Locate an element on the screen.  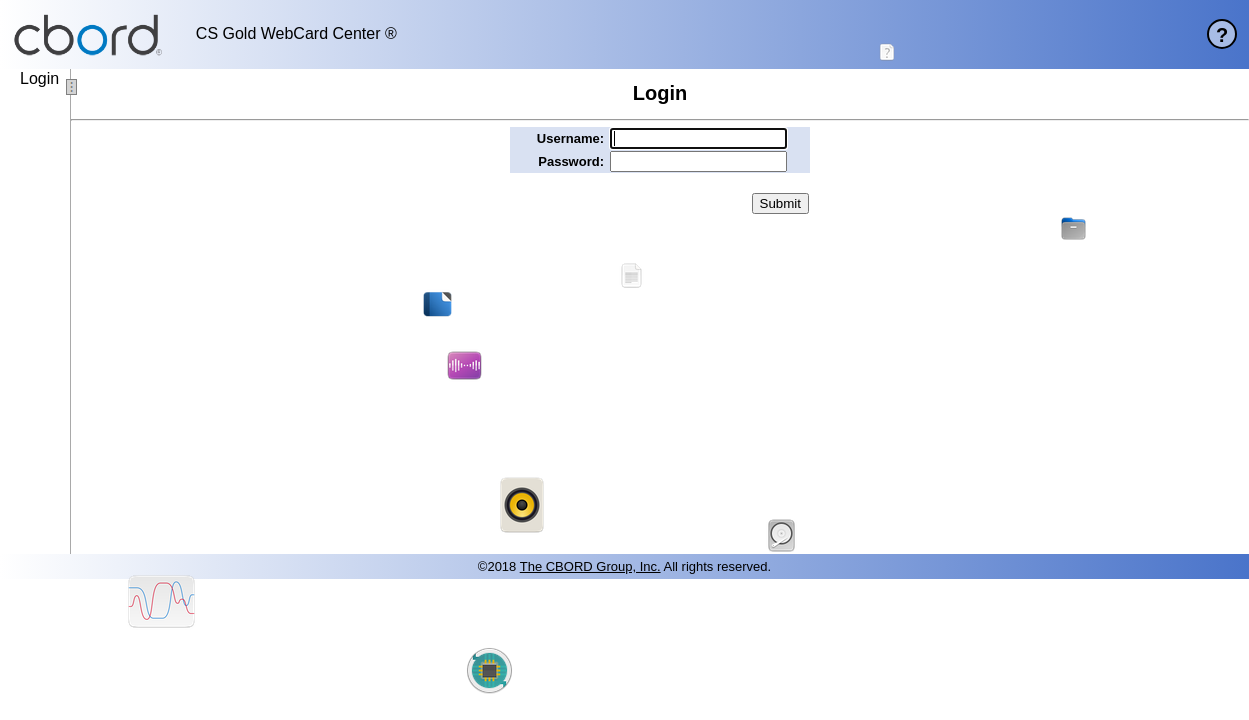
open rhythmbox music player is located at coordinates (522, 505).